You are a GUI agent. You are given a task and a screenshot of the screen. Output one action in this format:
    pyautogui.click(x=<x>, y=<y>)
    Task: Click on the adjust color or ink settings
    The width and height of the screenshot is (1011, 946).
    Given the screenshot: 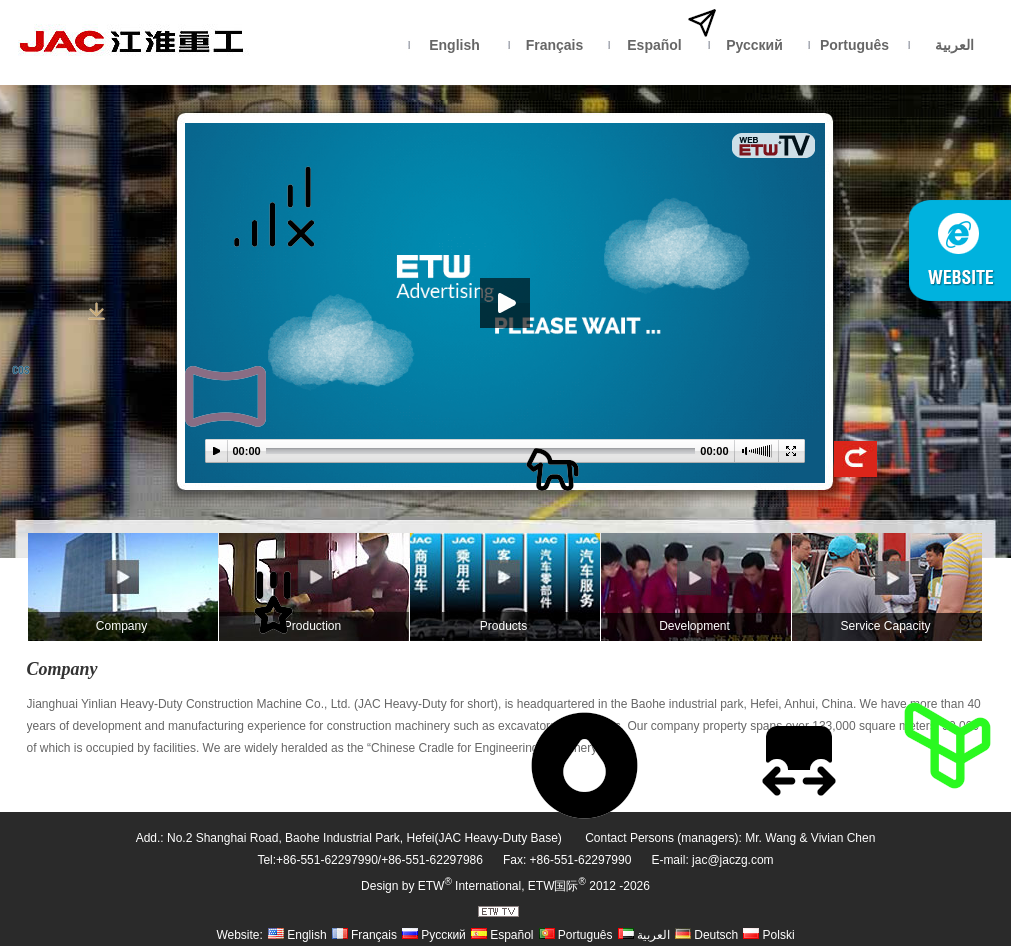 What is the action you would take?
    pyautogui.click(x=584, y=765)
    